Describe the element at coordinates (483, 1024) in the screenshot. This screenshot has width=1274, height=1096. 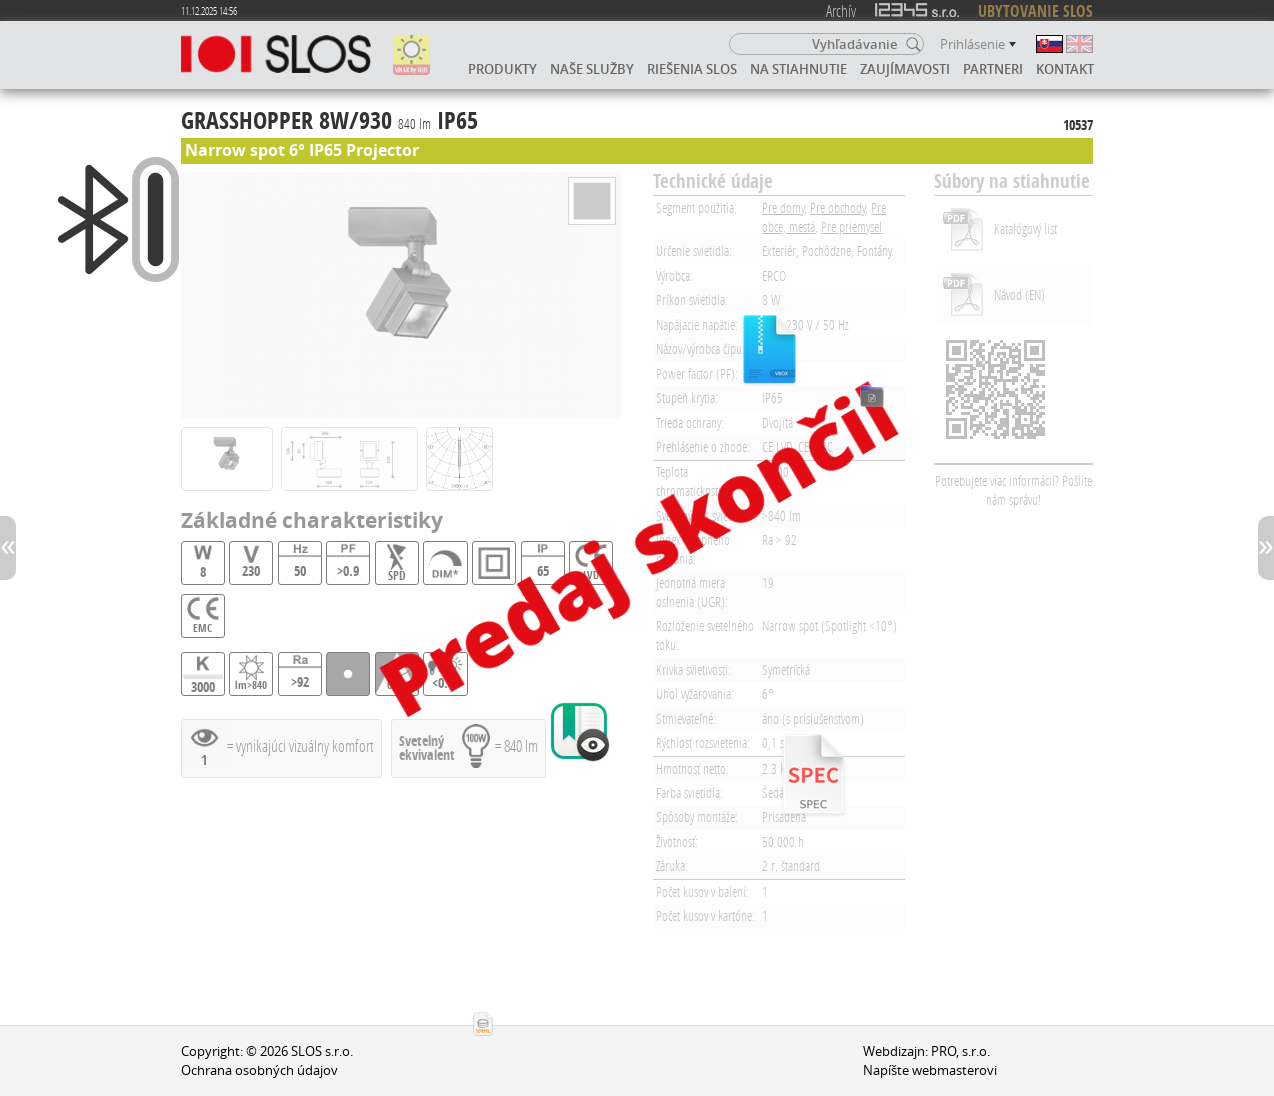
I see `a yaml configuration file` at that location.